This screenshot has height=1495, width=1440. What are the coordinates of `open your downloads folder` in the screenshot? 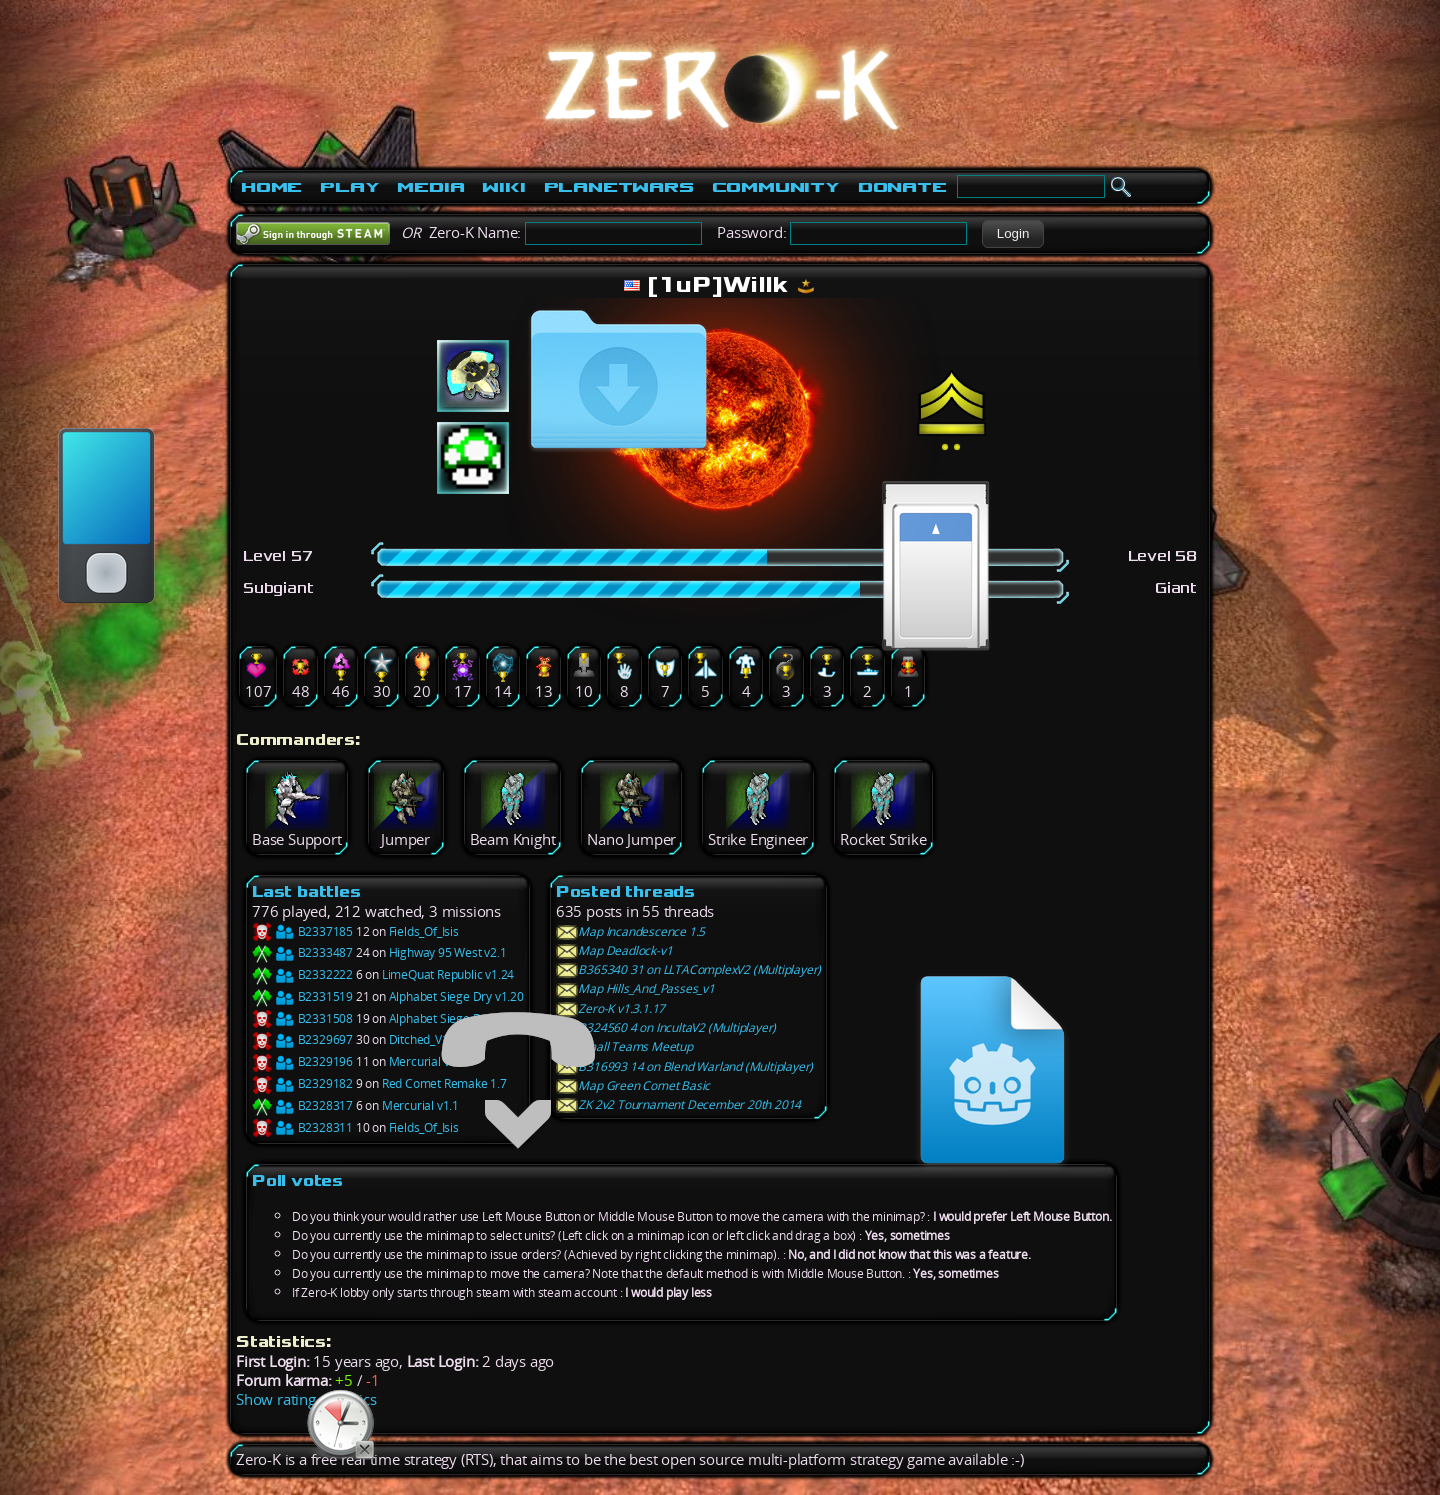 It's located at (618, 379).